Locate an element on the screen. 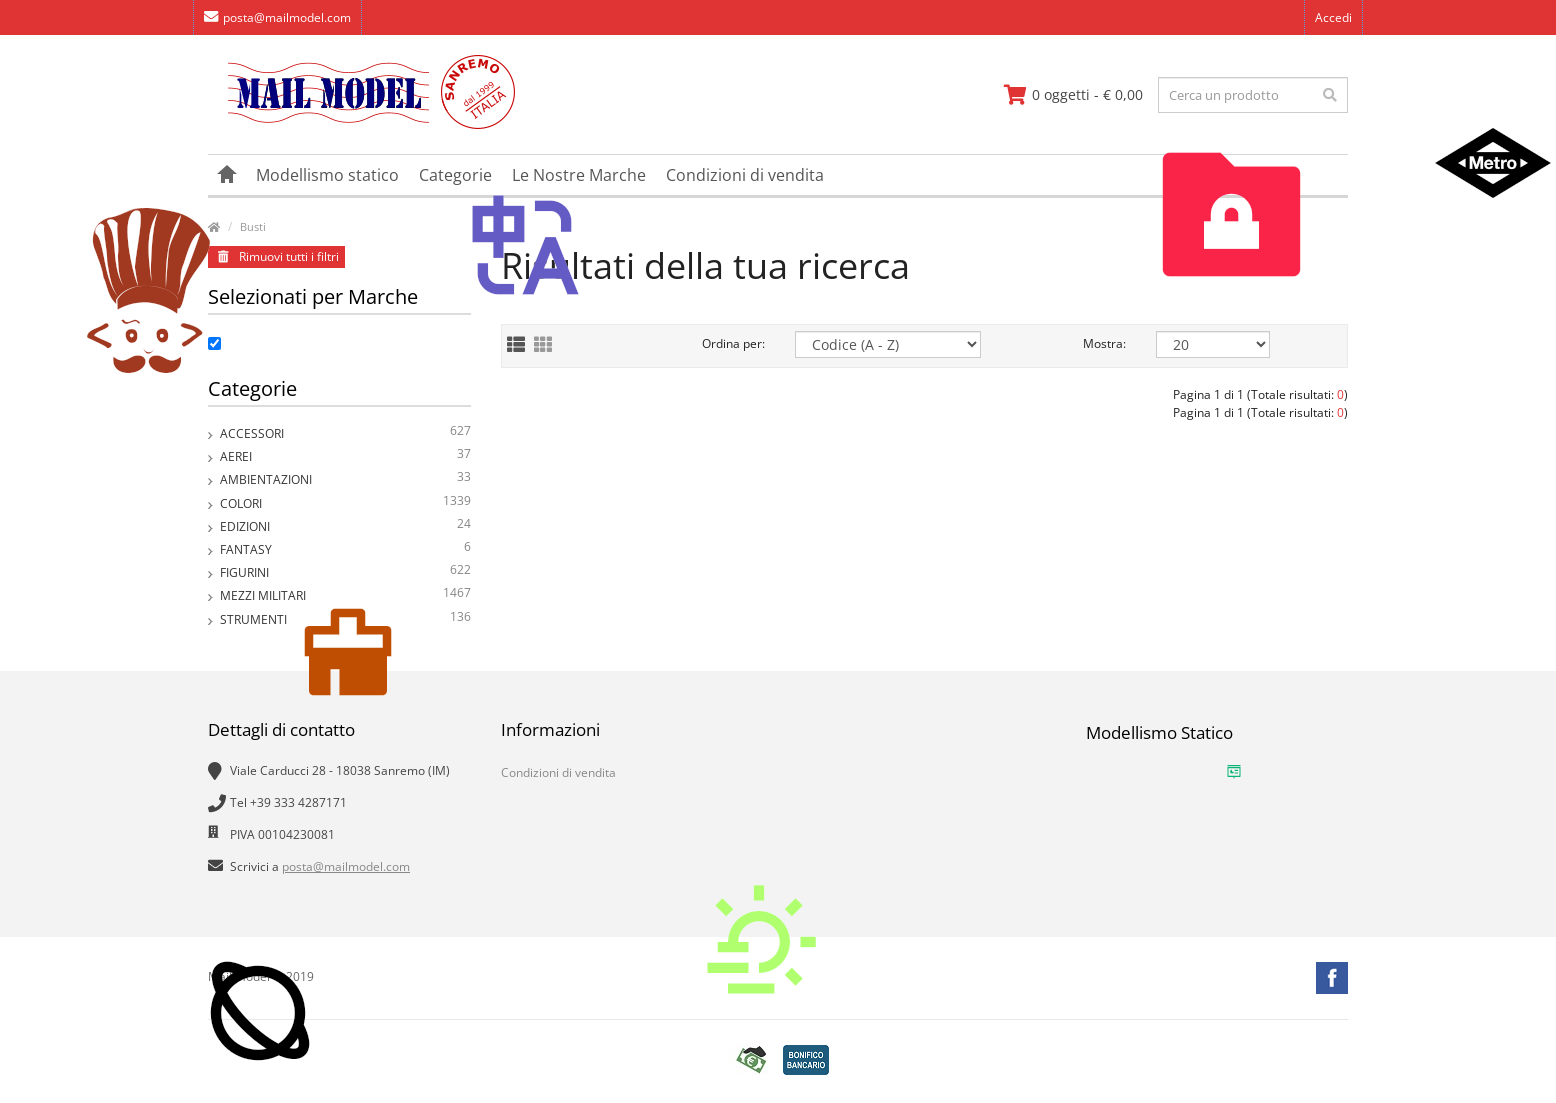 The image size is (1556, 1103). indicates foggy or hazy weather conditions is located at coordinates (759, 942).